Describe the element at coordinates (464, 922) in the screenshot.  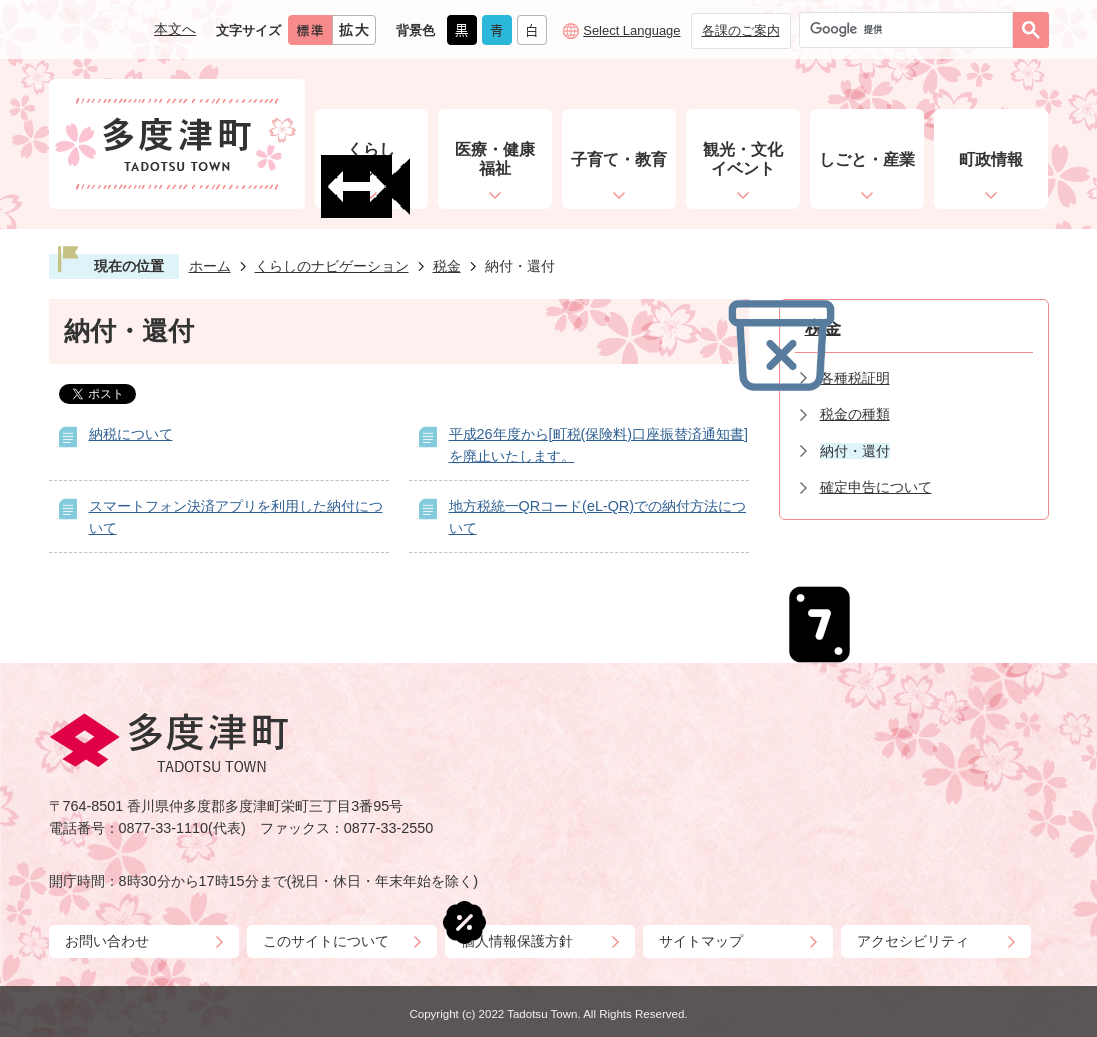
I see `view available discounts or promotions` at that location.